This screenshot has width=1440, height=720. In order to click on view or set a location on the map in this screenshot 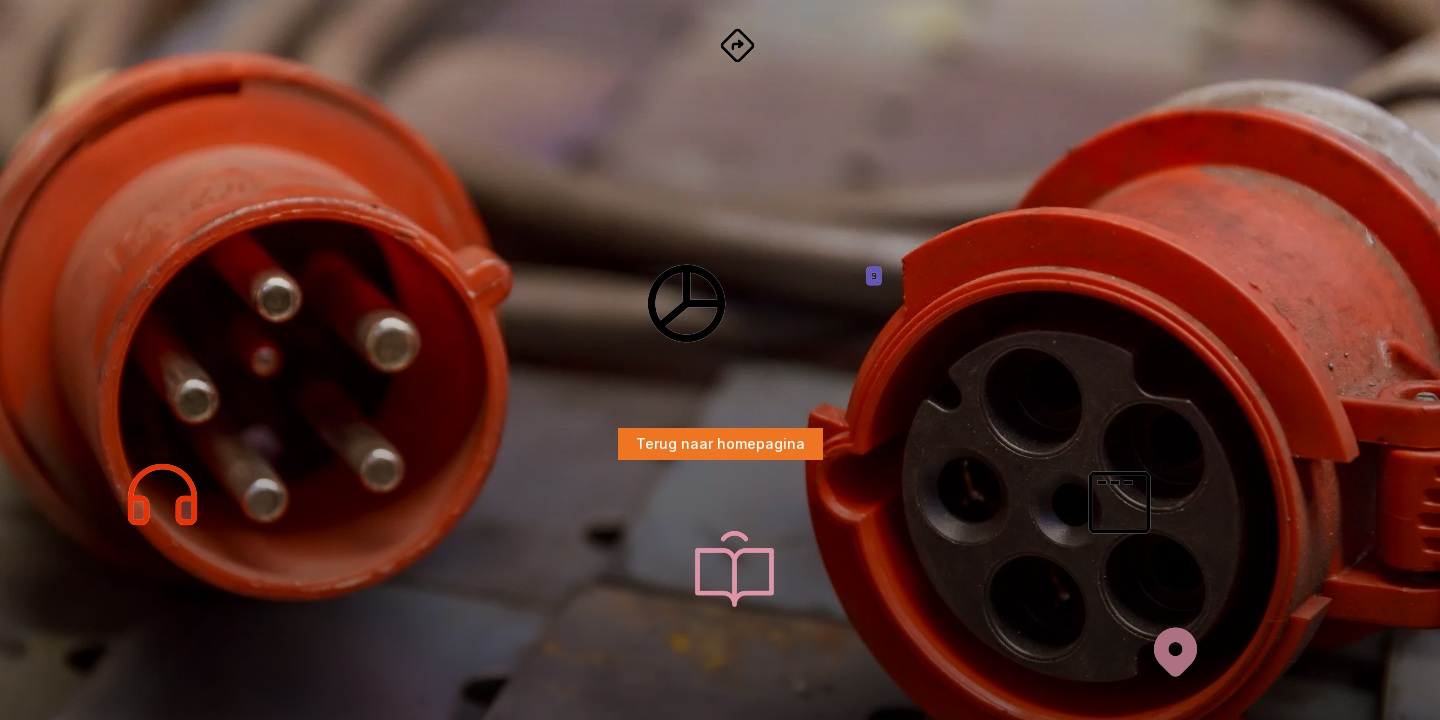, I will do `click(1175, 651)`.